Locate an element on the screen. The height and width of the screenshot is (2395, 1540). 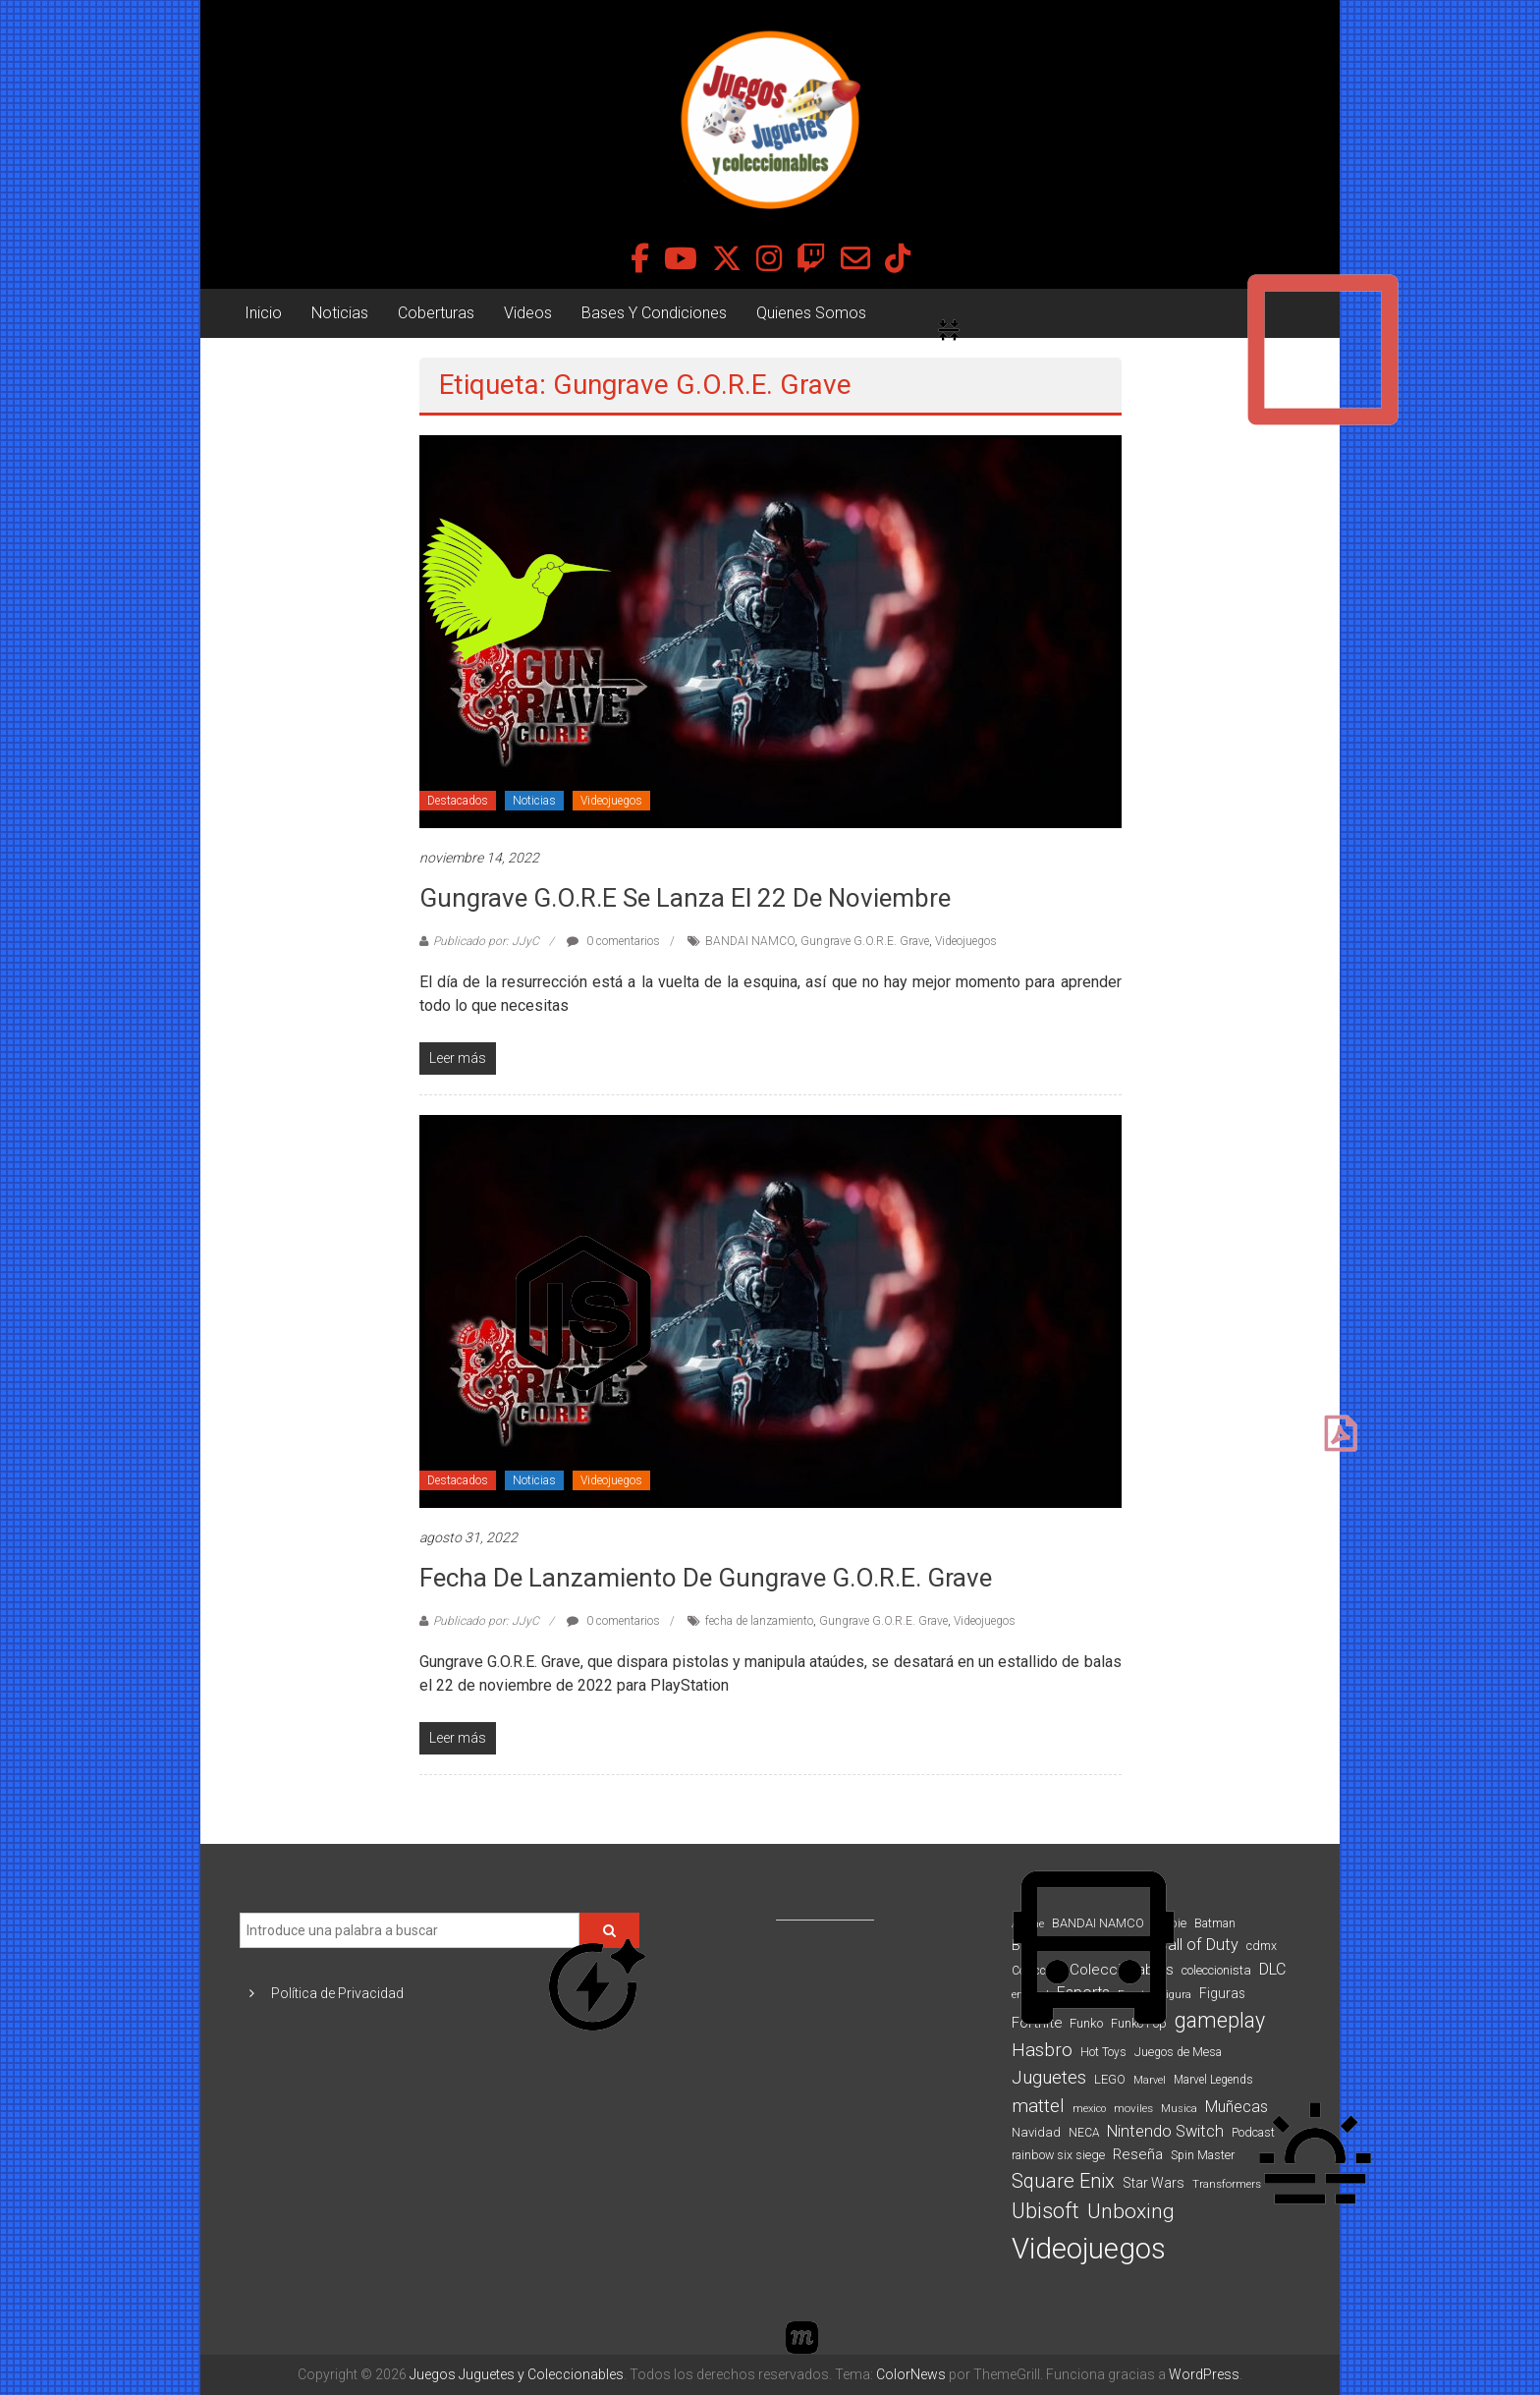
Node.js runtime environment logo is located at coordinates (583, 1313).